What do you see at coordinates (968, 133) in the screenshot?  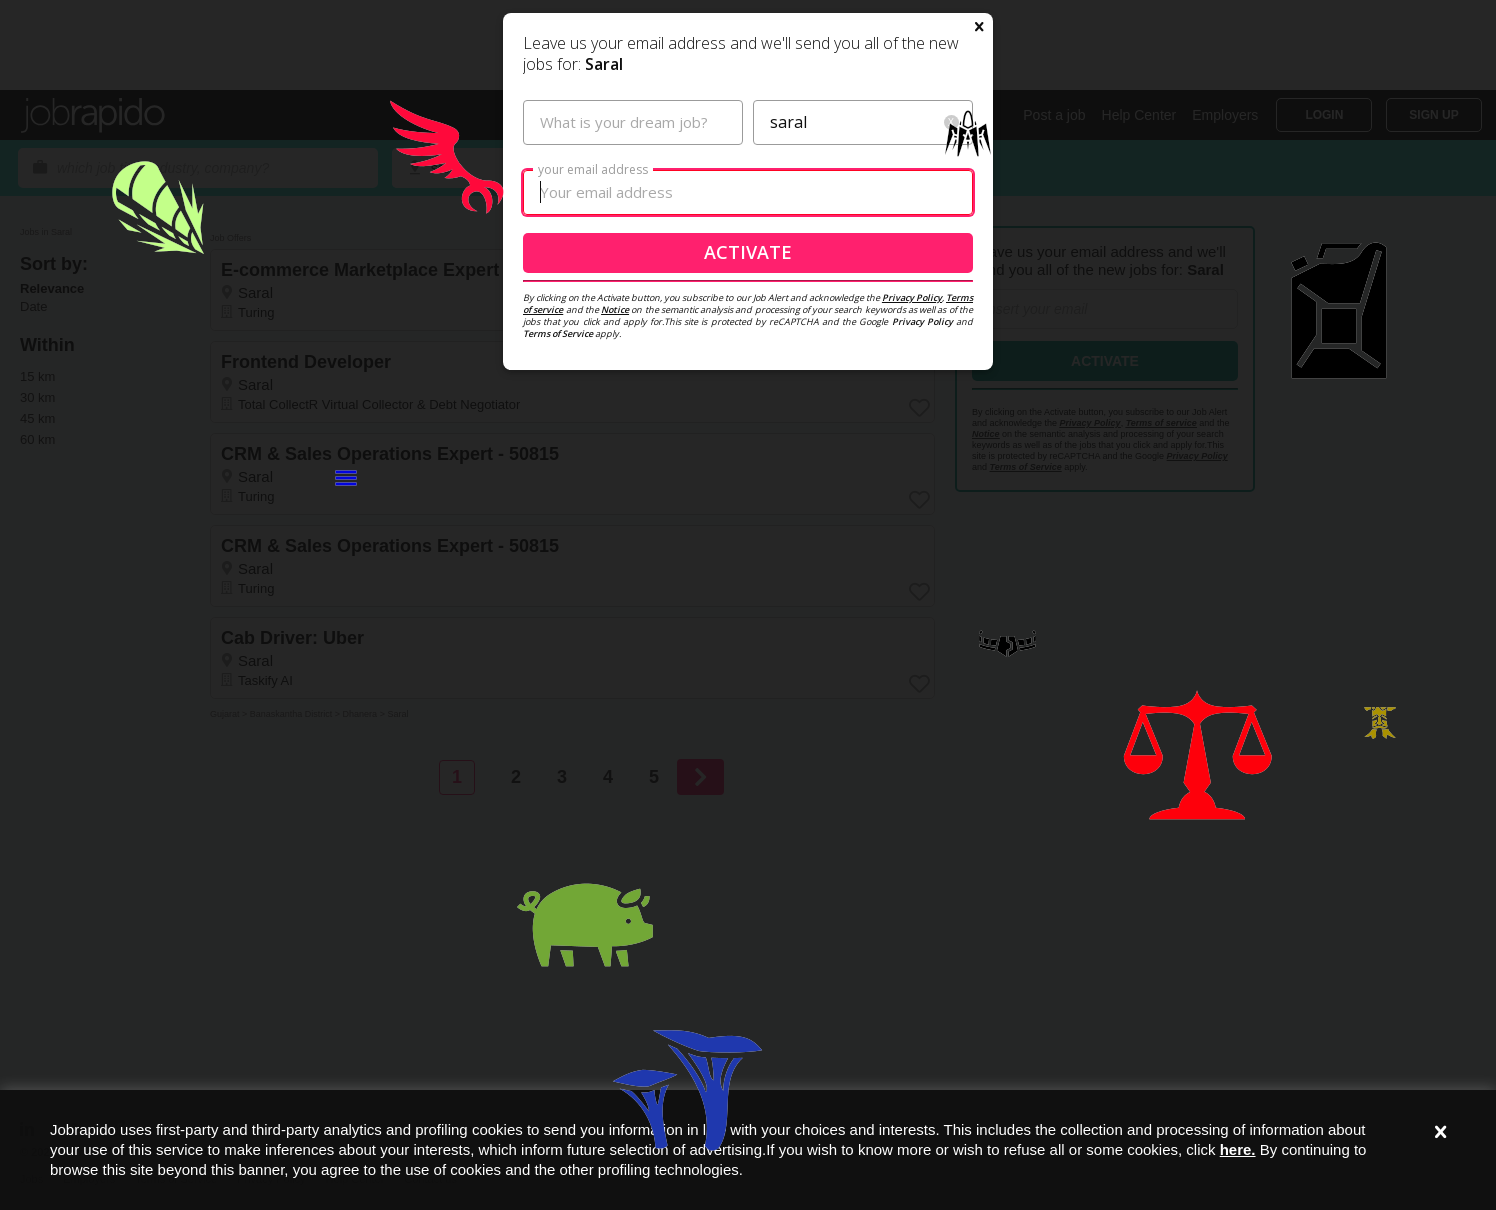 I see `deploy spider bot unit` at bounding box center [968, 133].